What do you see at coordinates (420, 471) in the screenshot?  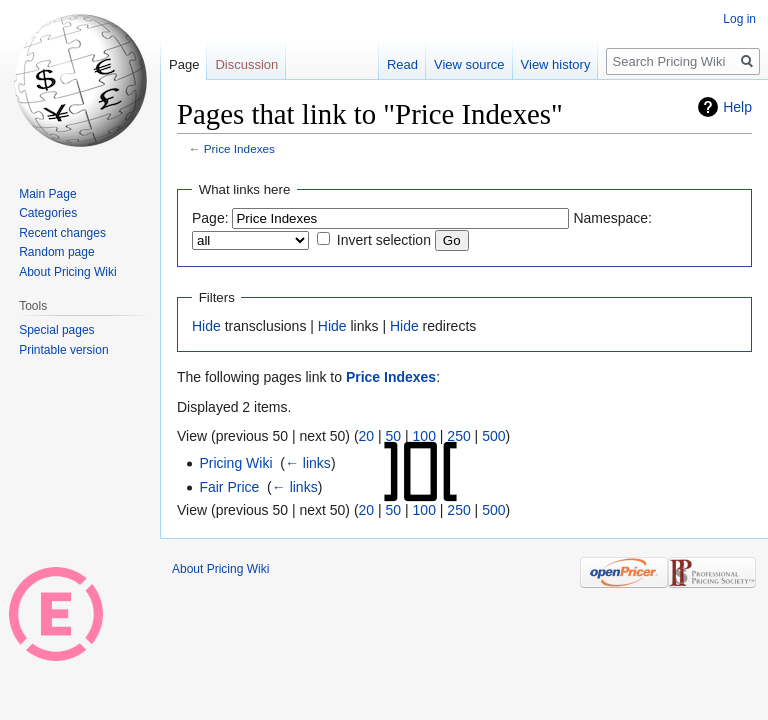 I see `switch to carousel view mode` at bounding box center [420, 471].